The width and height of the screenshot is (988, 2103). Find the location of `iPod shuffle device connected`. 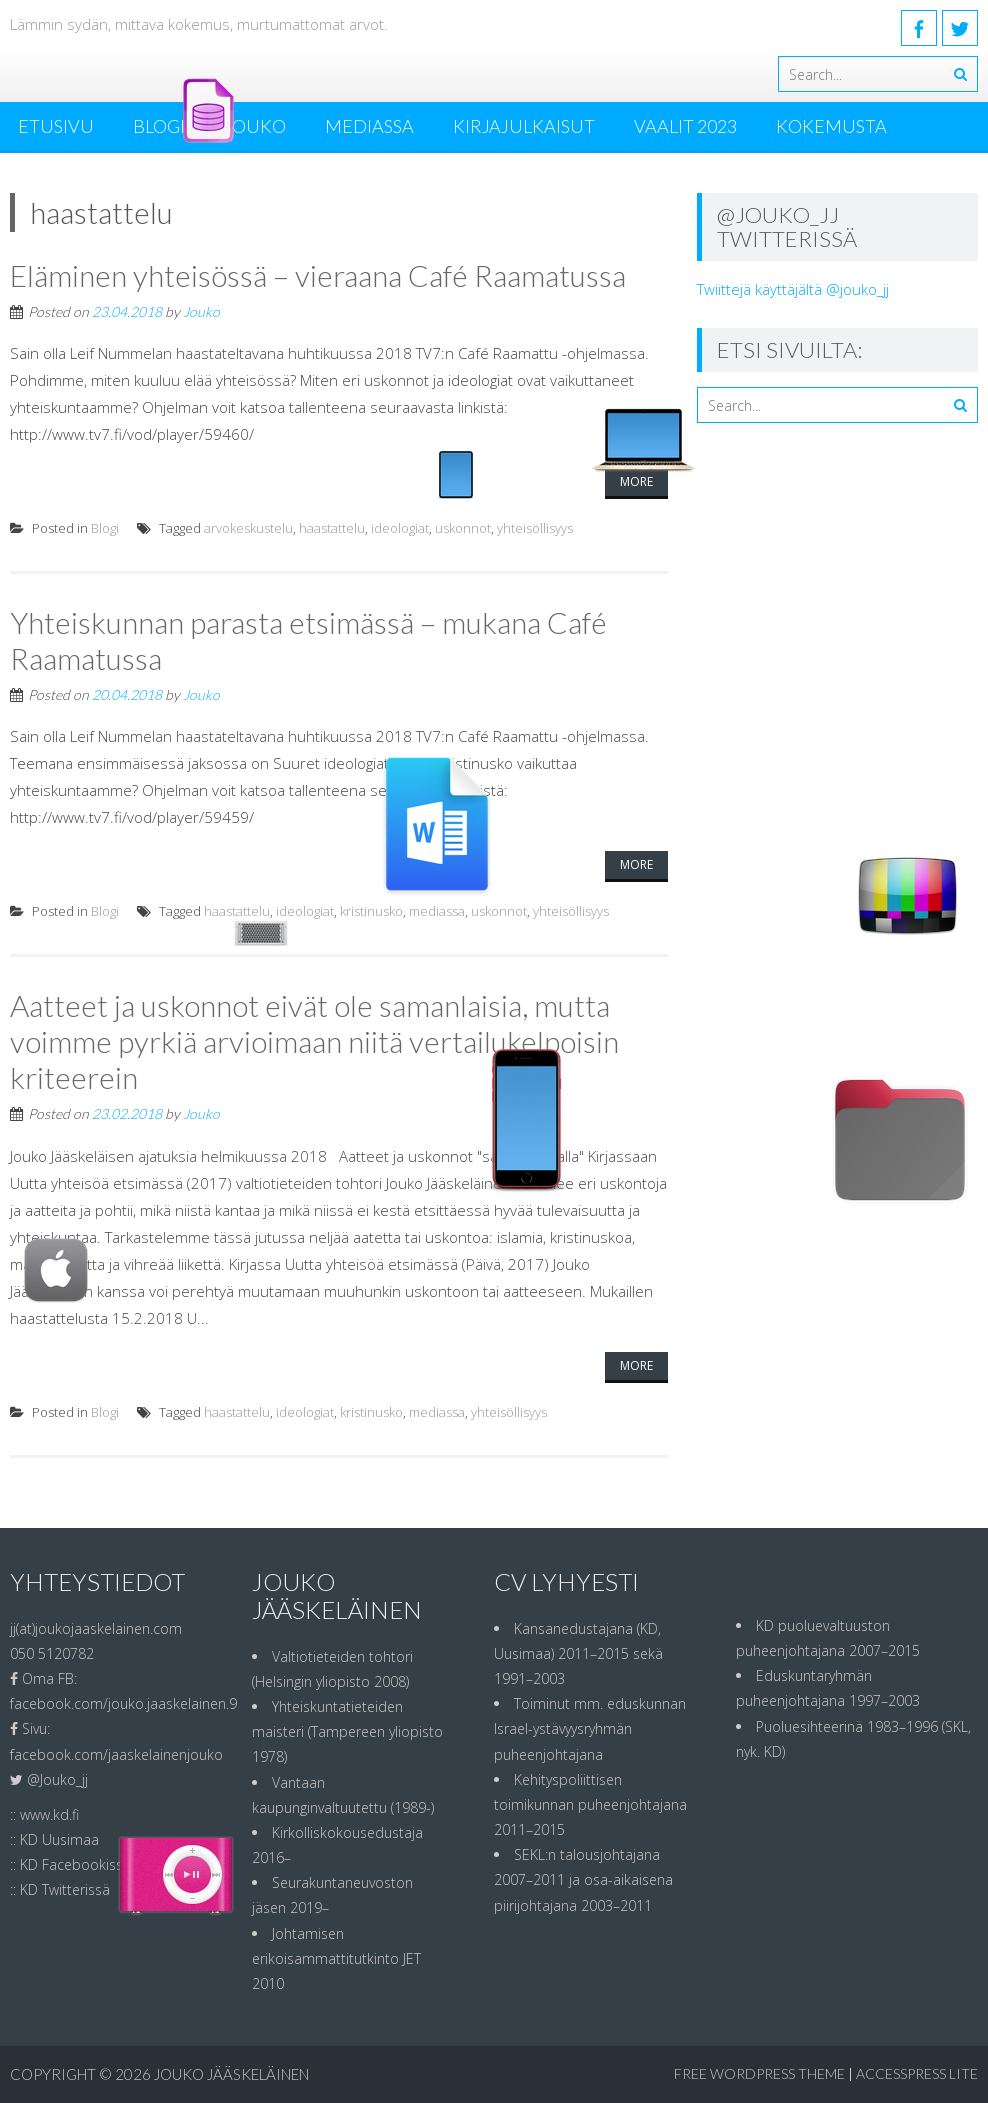

iPod shuffle device connected is located at coordinates (176, 1854).